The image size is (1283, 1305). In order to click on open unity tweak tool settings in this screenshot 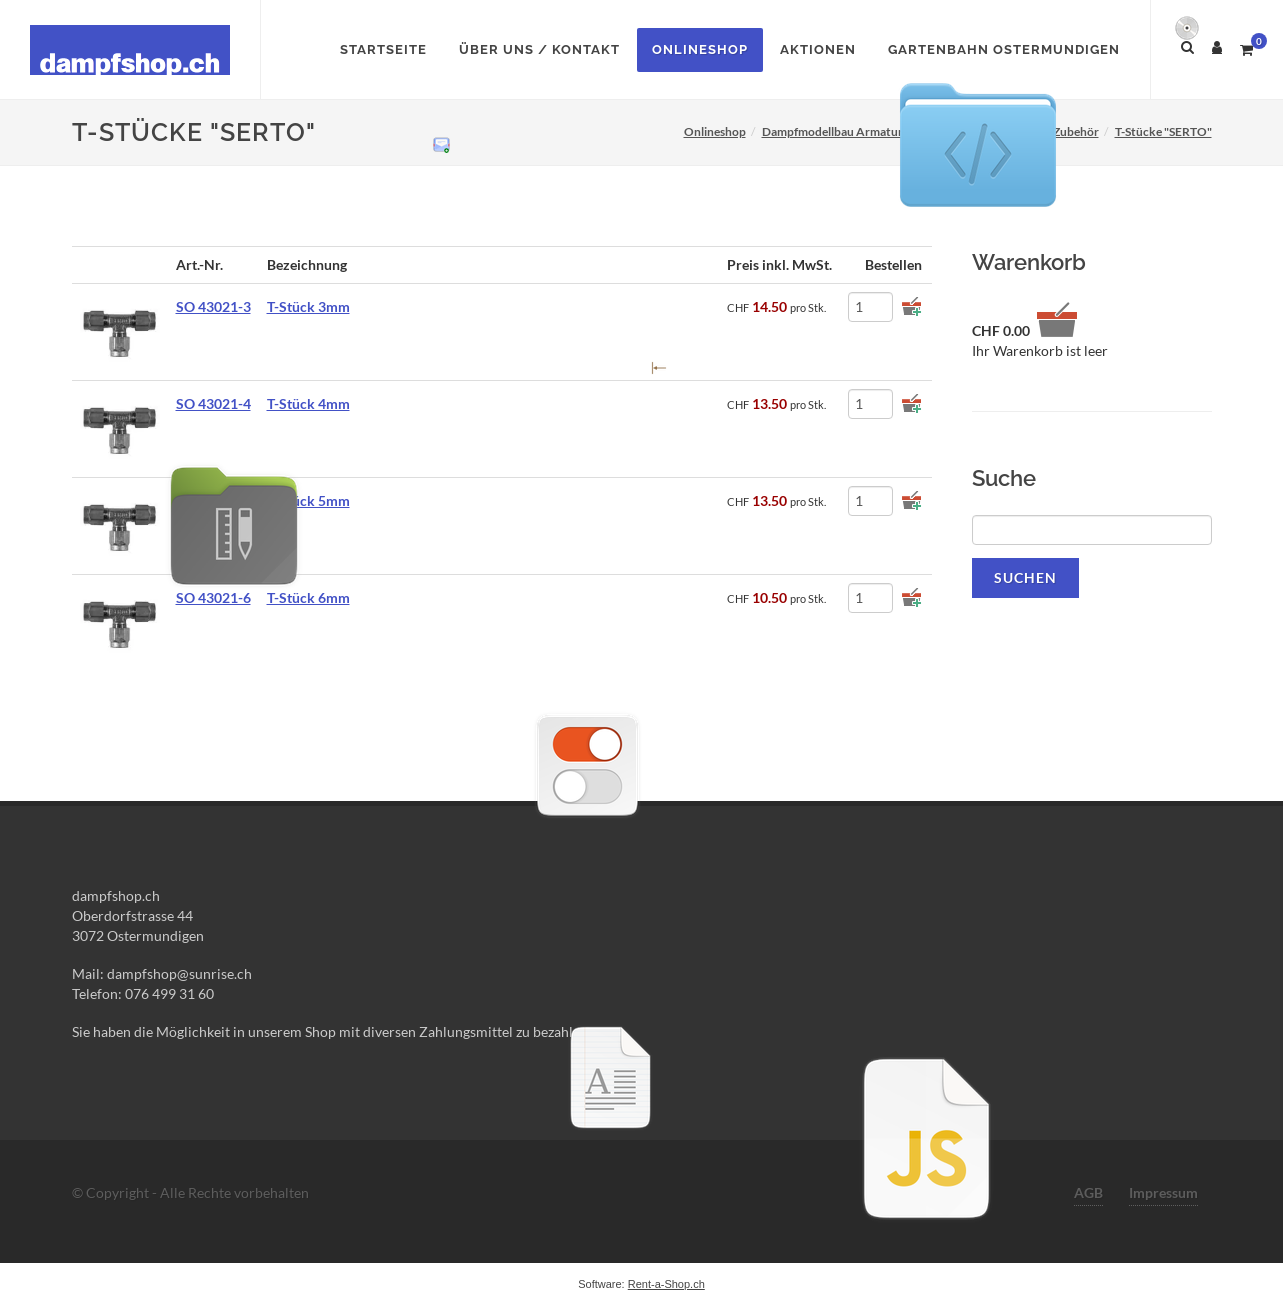, I will do `click(587, 765)`.